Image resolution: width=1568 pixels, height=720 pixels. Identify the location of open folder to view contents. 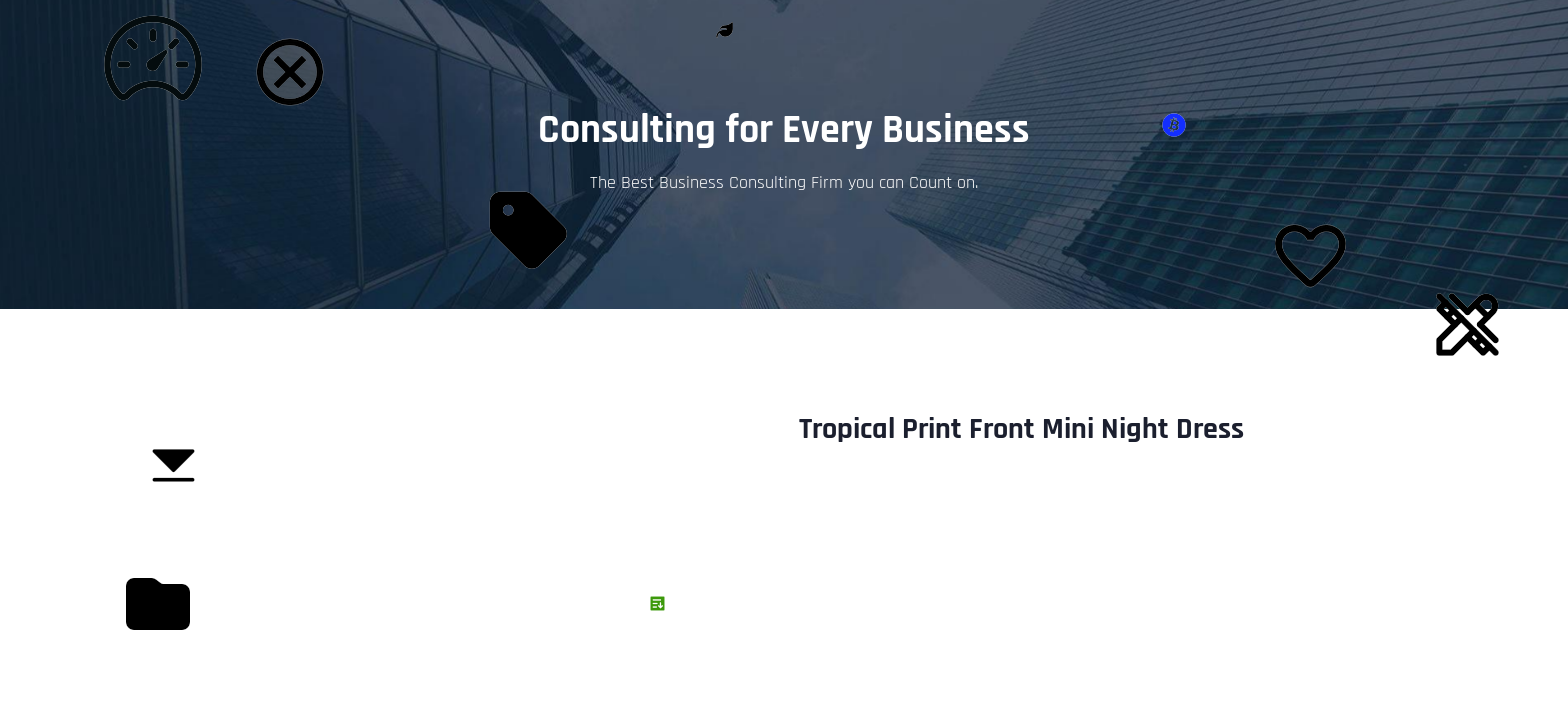
(158, 606).